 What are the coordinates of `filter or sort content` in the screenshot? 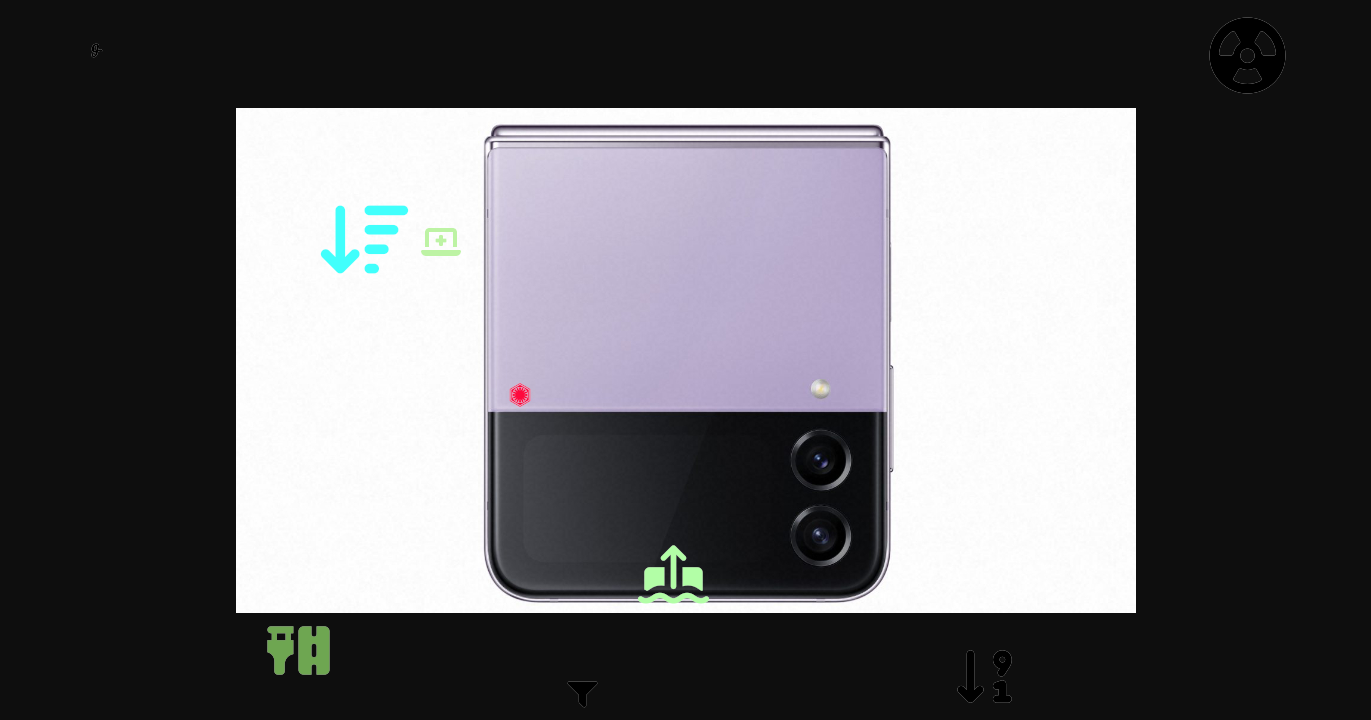 It's located at (582, 692).